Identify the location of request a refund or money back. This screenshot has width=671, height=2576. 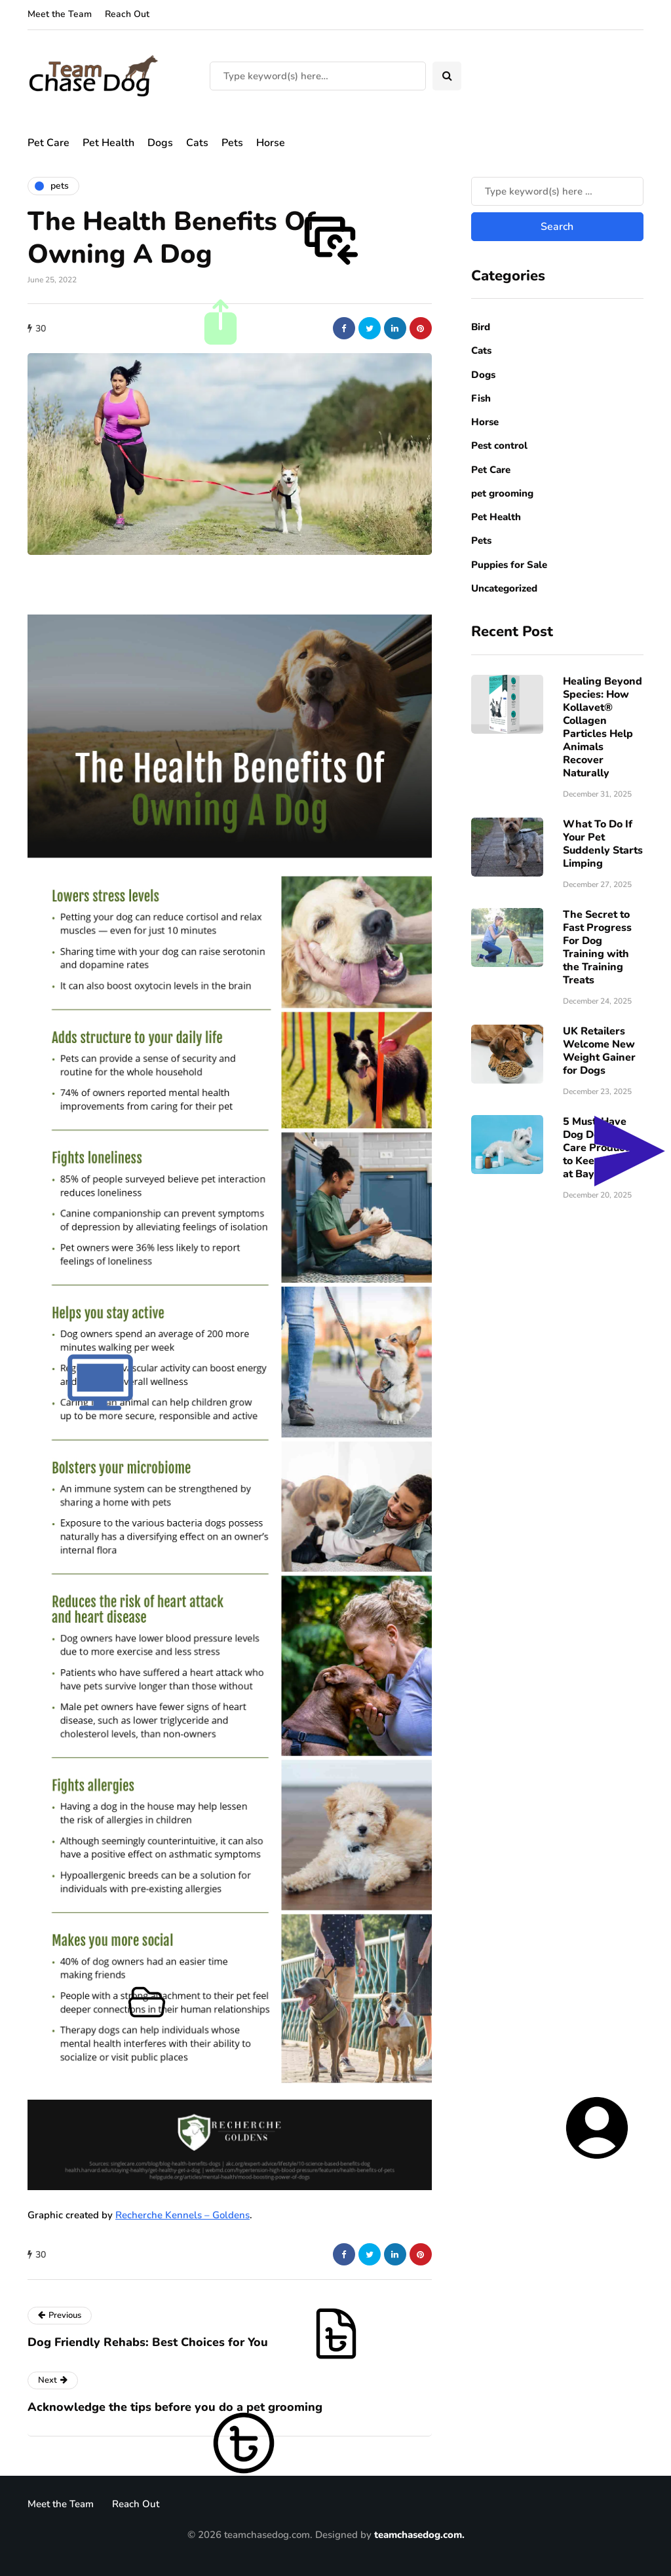
(330, 237).